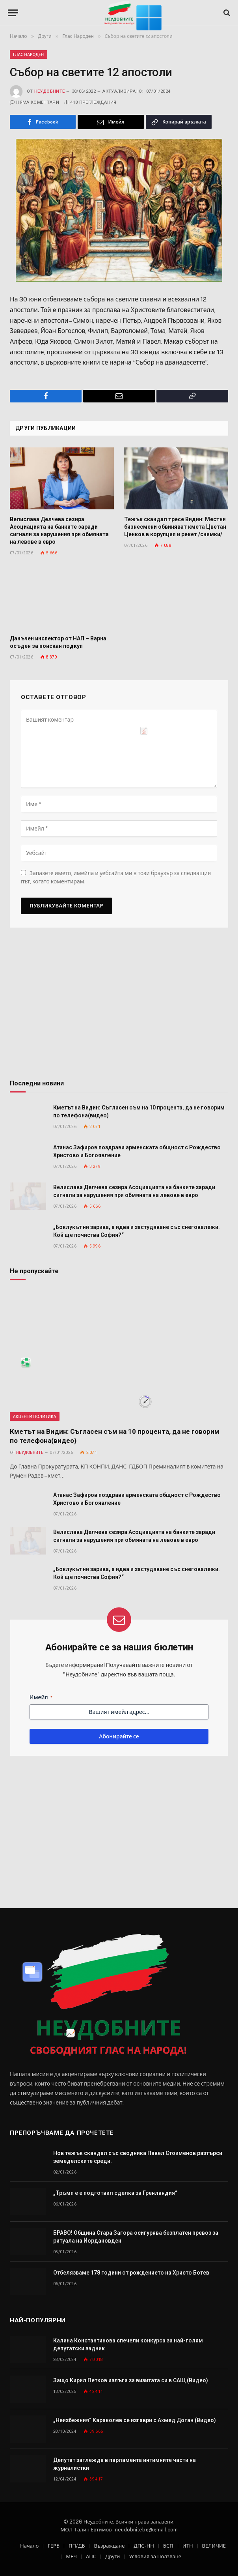 This screenshot has width=238, height=2576. I want to click on open plots graphing application, so click(71, 2033).